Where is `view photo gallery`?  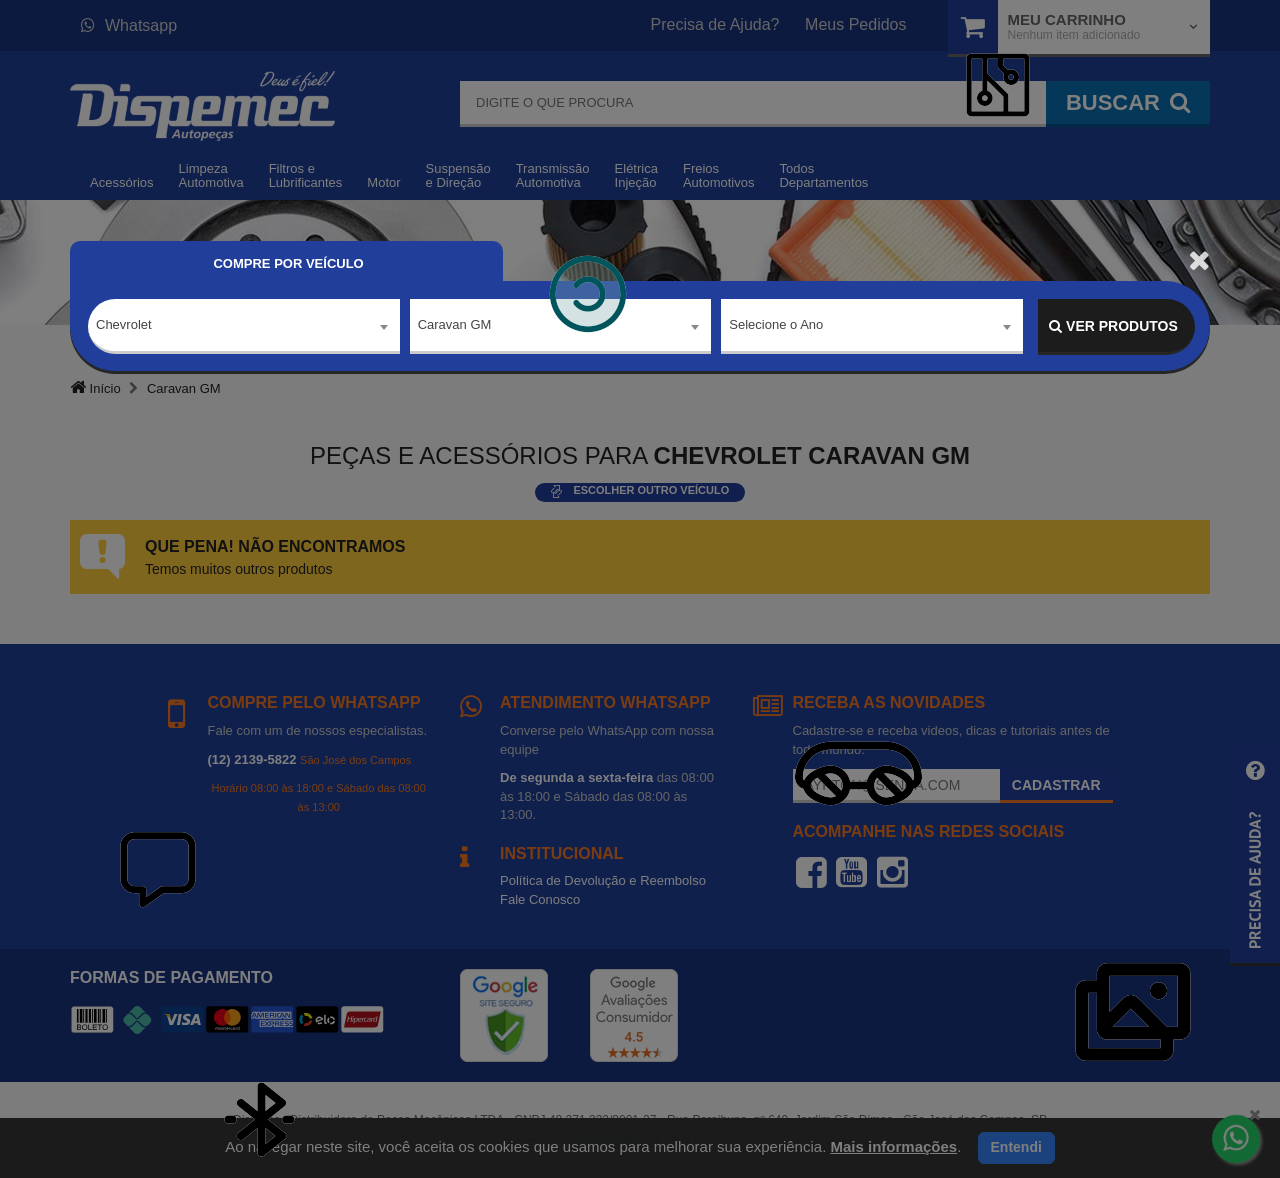 view photo gallery is located at coordinates (1133, 1012).